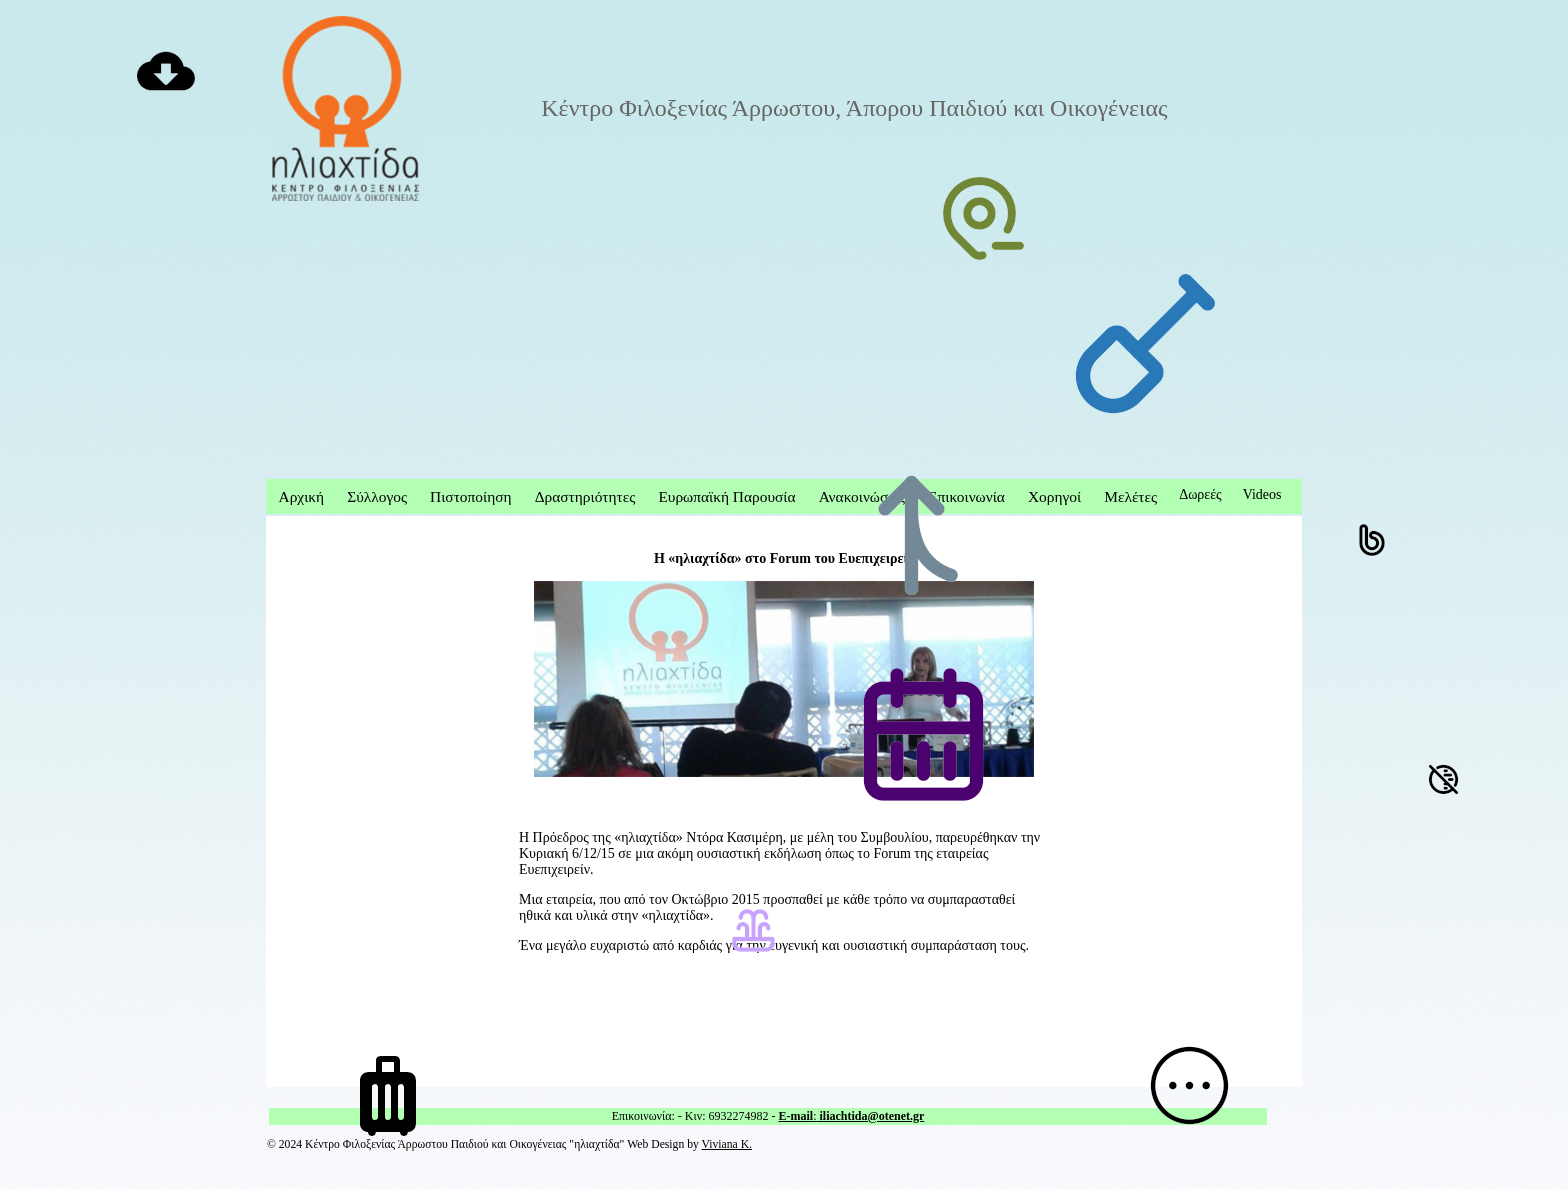 The width and height of the screenshot is (1568, 1189). What do you see at coordinates (923, 734) in the screenshot?
I see `view monthly calendar` at bounding box center [923, 734].